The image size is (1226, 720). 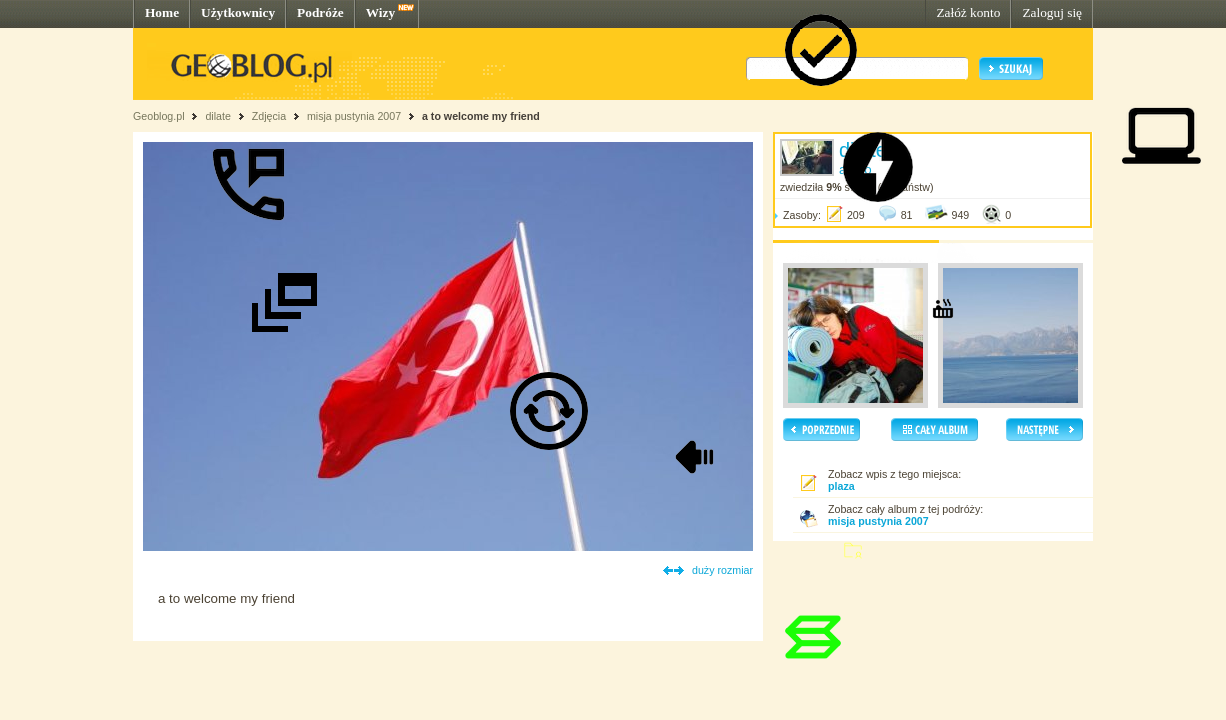 I want to click on access windows laptop settings, so click(x=1161, y=137).